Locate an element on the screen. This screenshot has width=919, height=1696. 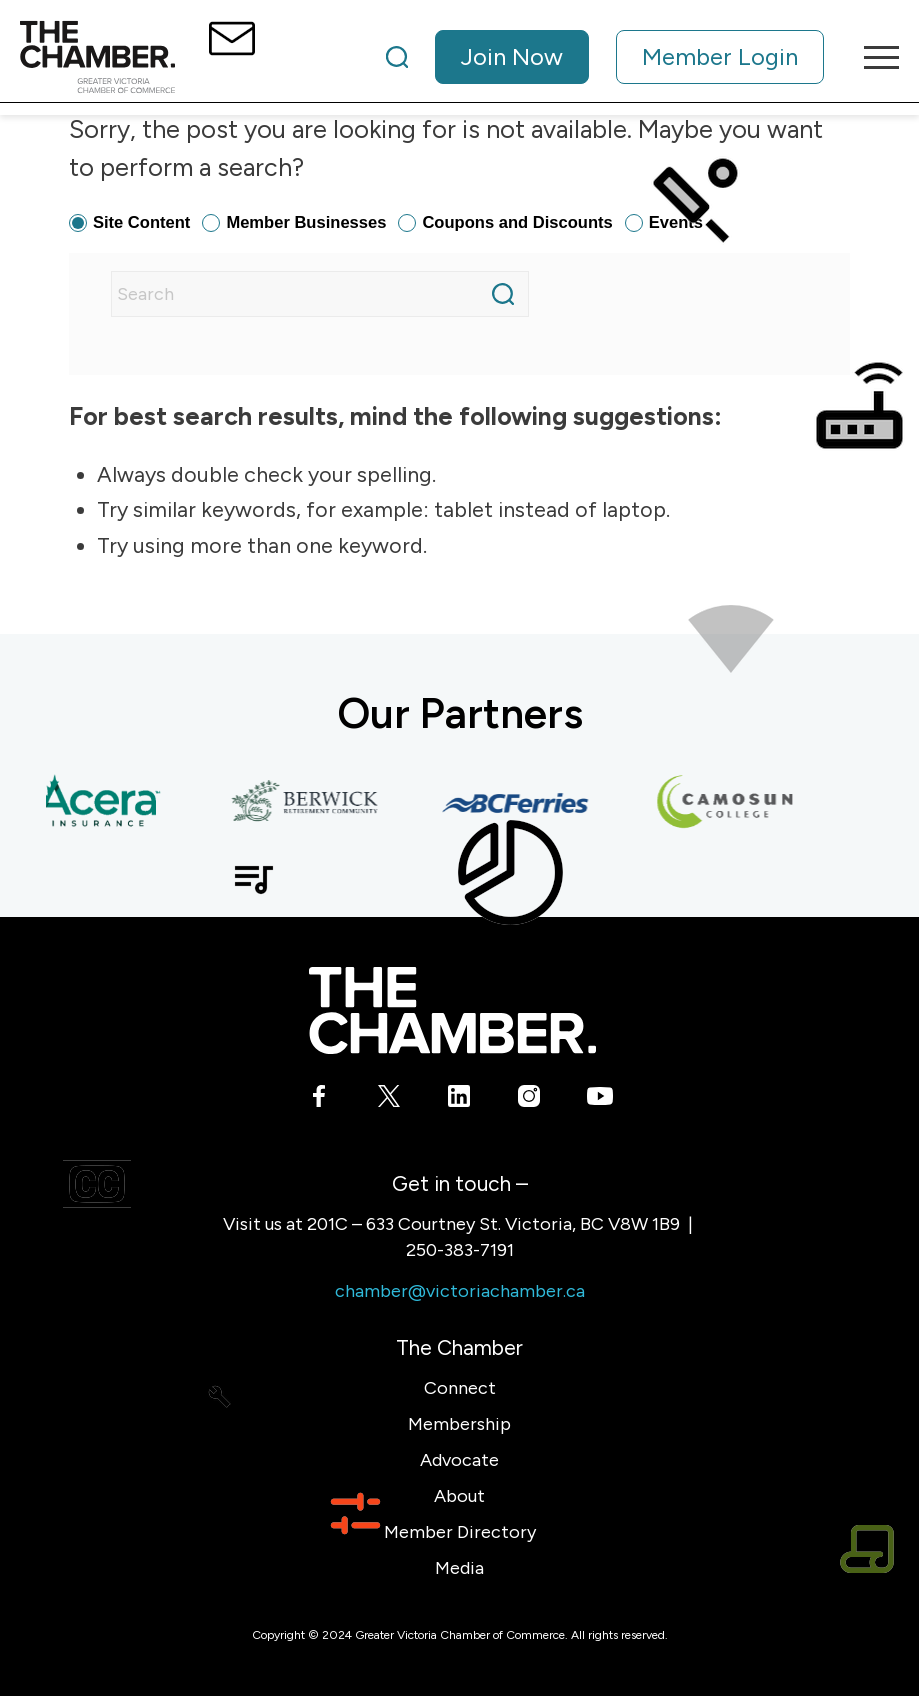
enable closed captioning for video content is located at coordinates (97, 1184).